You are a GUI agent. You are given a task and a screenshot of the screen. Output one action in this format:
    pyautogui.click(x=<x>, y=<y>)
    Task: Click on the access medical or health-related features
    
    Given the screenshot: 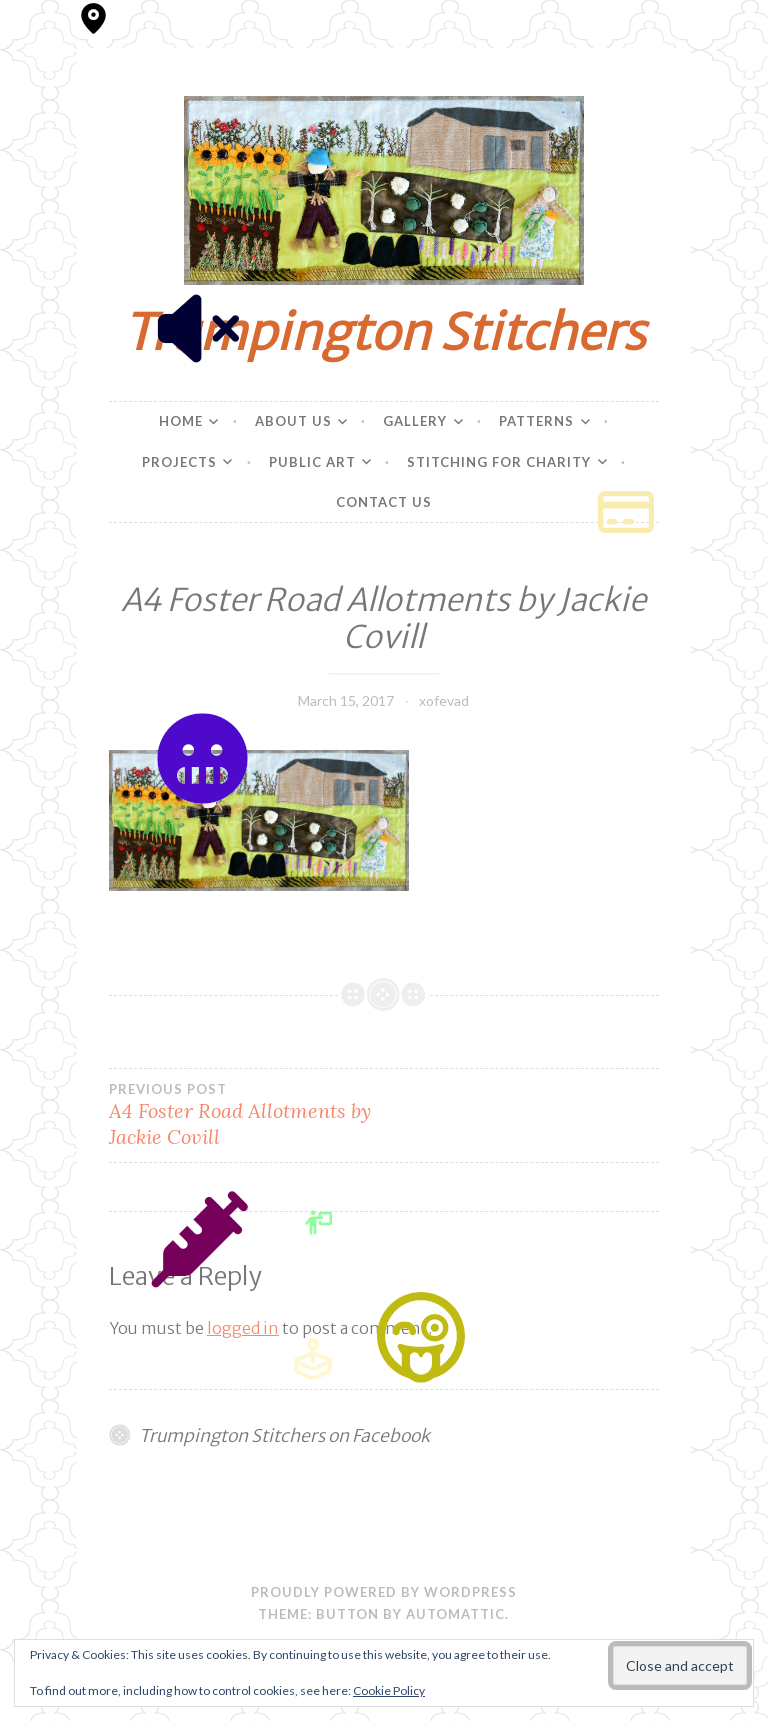 What is the action you would take?
    pyautogui.click(x=197, y=1241)
    